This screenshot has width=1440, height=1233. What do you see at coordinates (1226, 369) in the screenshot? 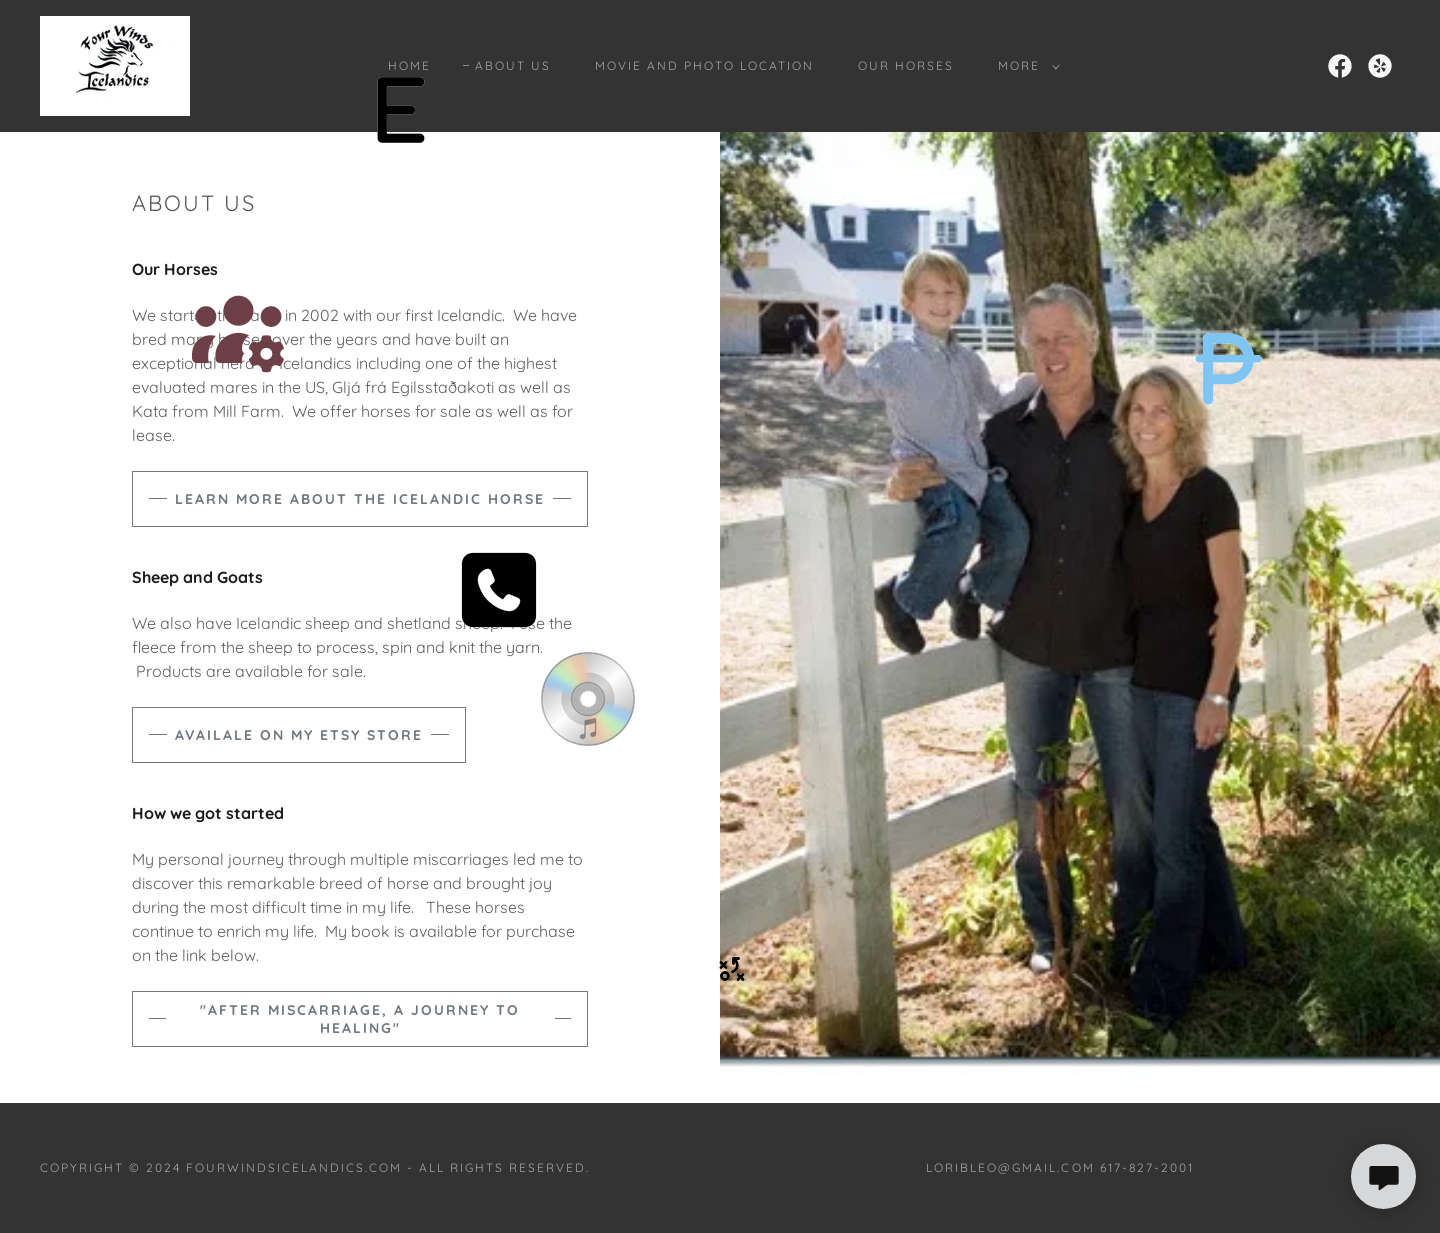
I see `indicates price or amount in spanish pesetas` at bounding box center [1226, 369].